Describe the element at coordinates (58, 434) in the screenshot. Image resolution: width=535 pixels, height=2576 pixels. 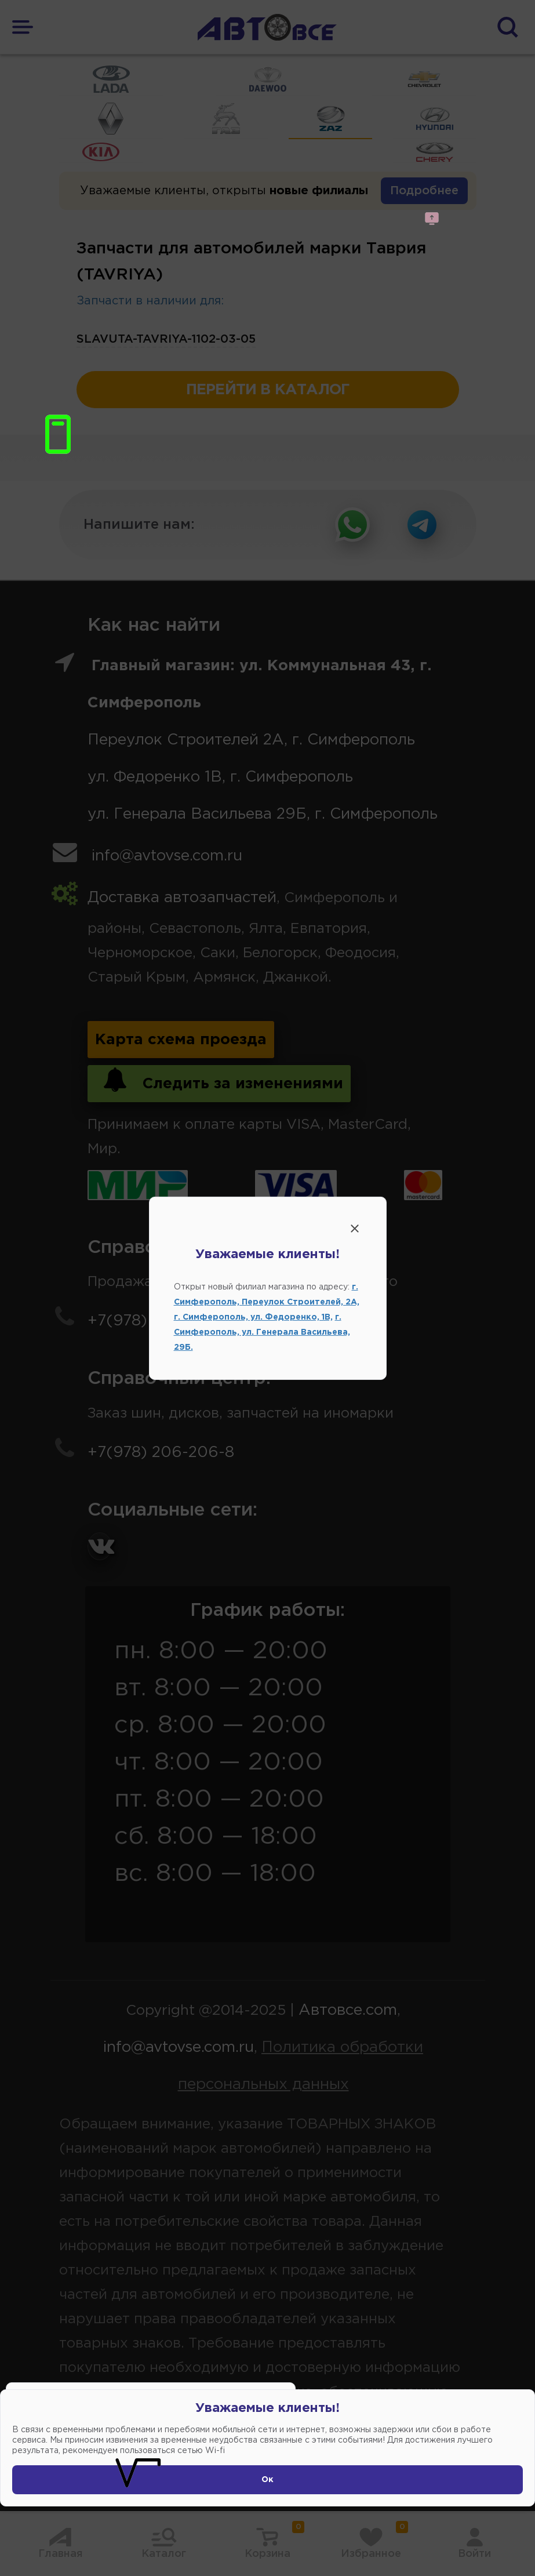
I see `mobile device speaker settings` at that location.